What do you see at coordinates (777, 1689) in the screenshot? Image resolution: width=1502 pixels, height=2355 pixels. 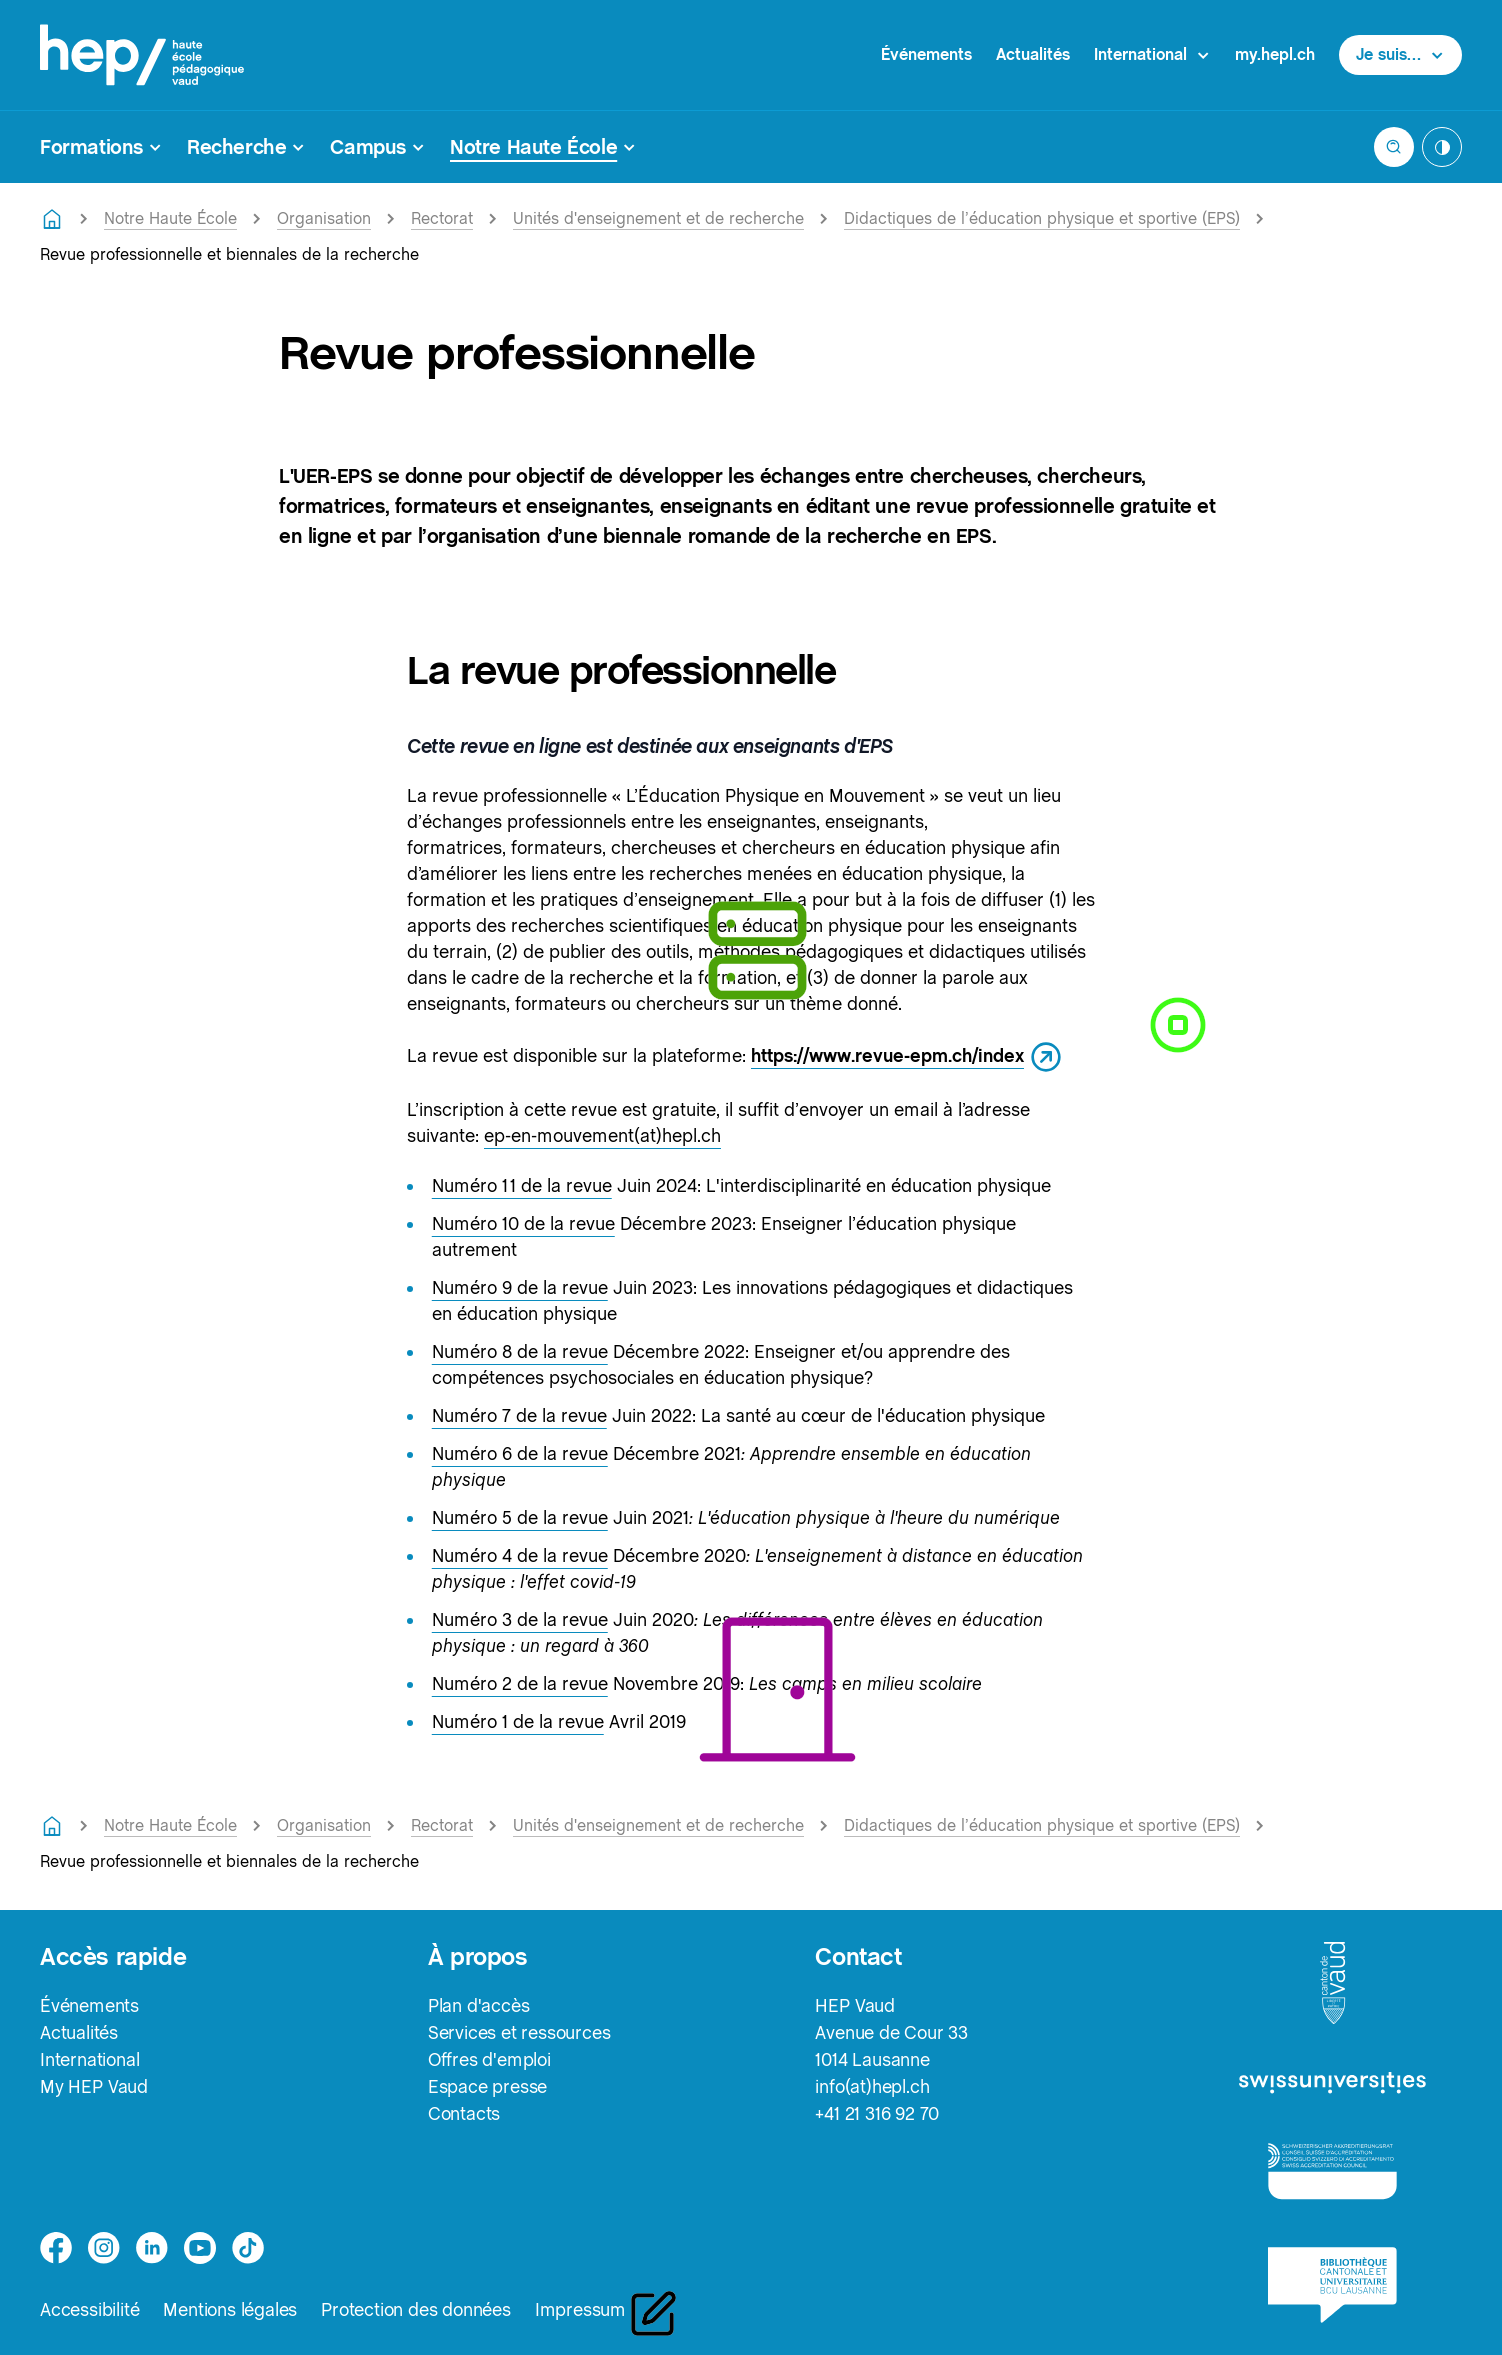 I see `exit or log out of the application` at bounding box center [777, 1689].